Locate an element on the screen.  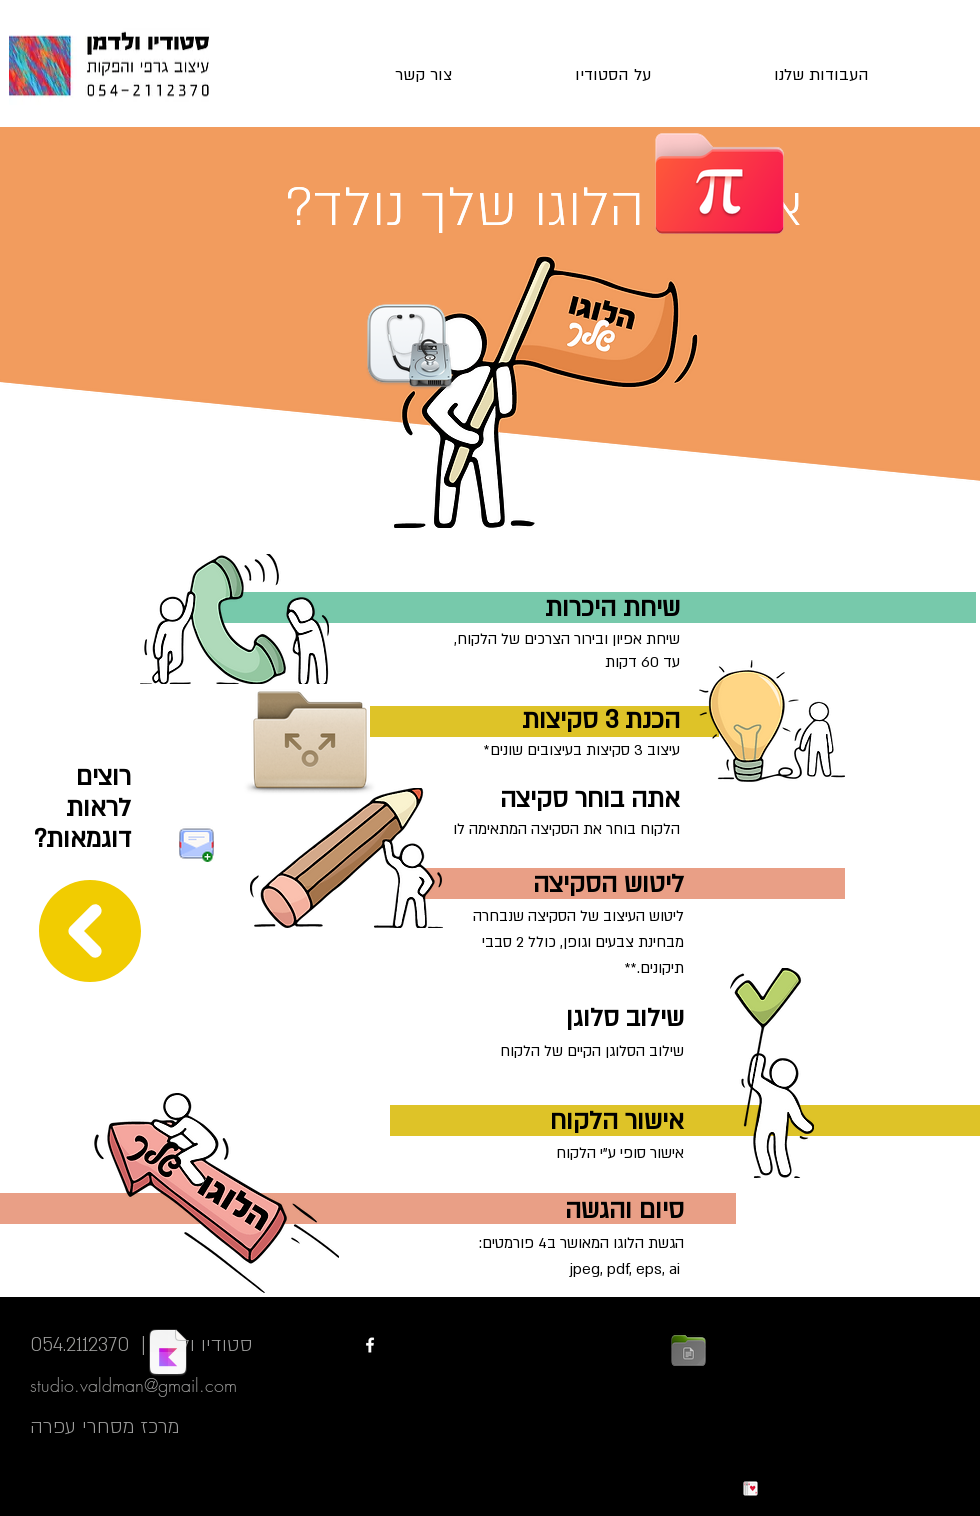
open Disk Utility to manage drives and storage is located at coordinates (406, 343).